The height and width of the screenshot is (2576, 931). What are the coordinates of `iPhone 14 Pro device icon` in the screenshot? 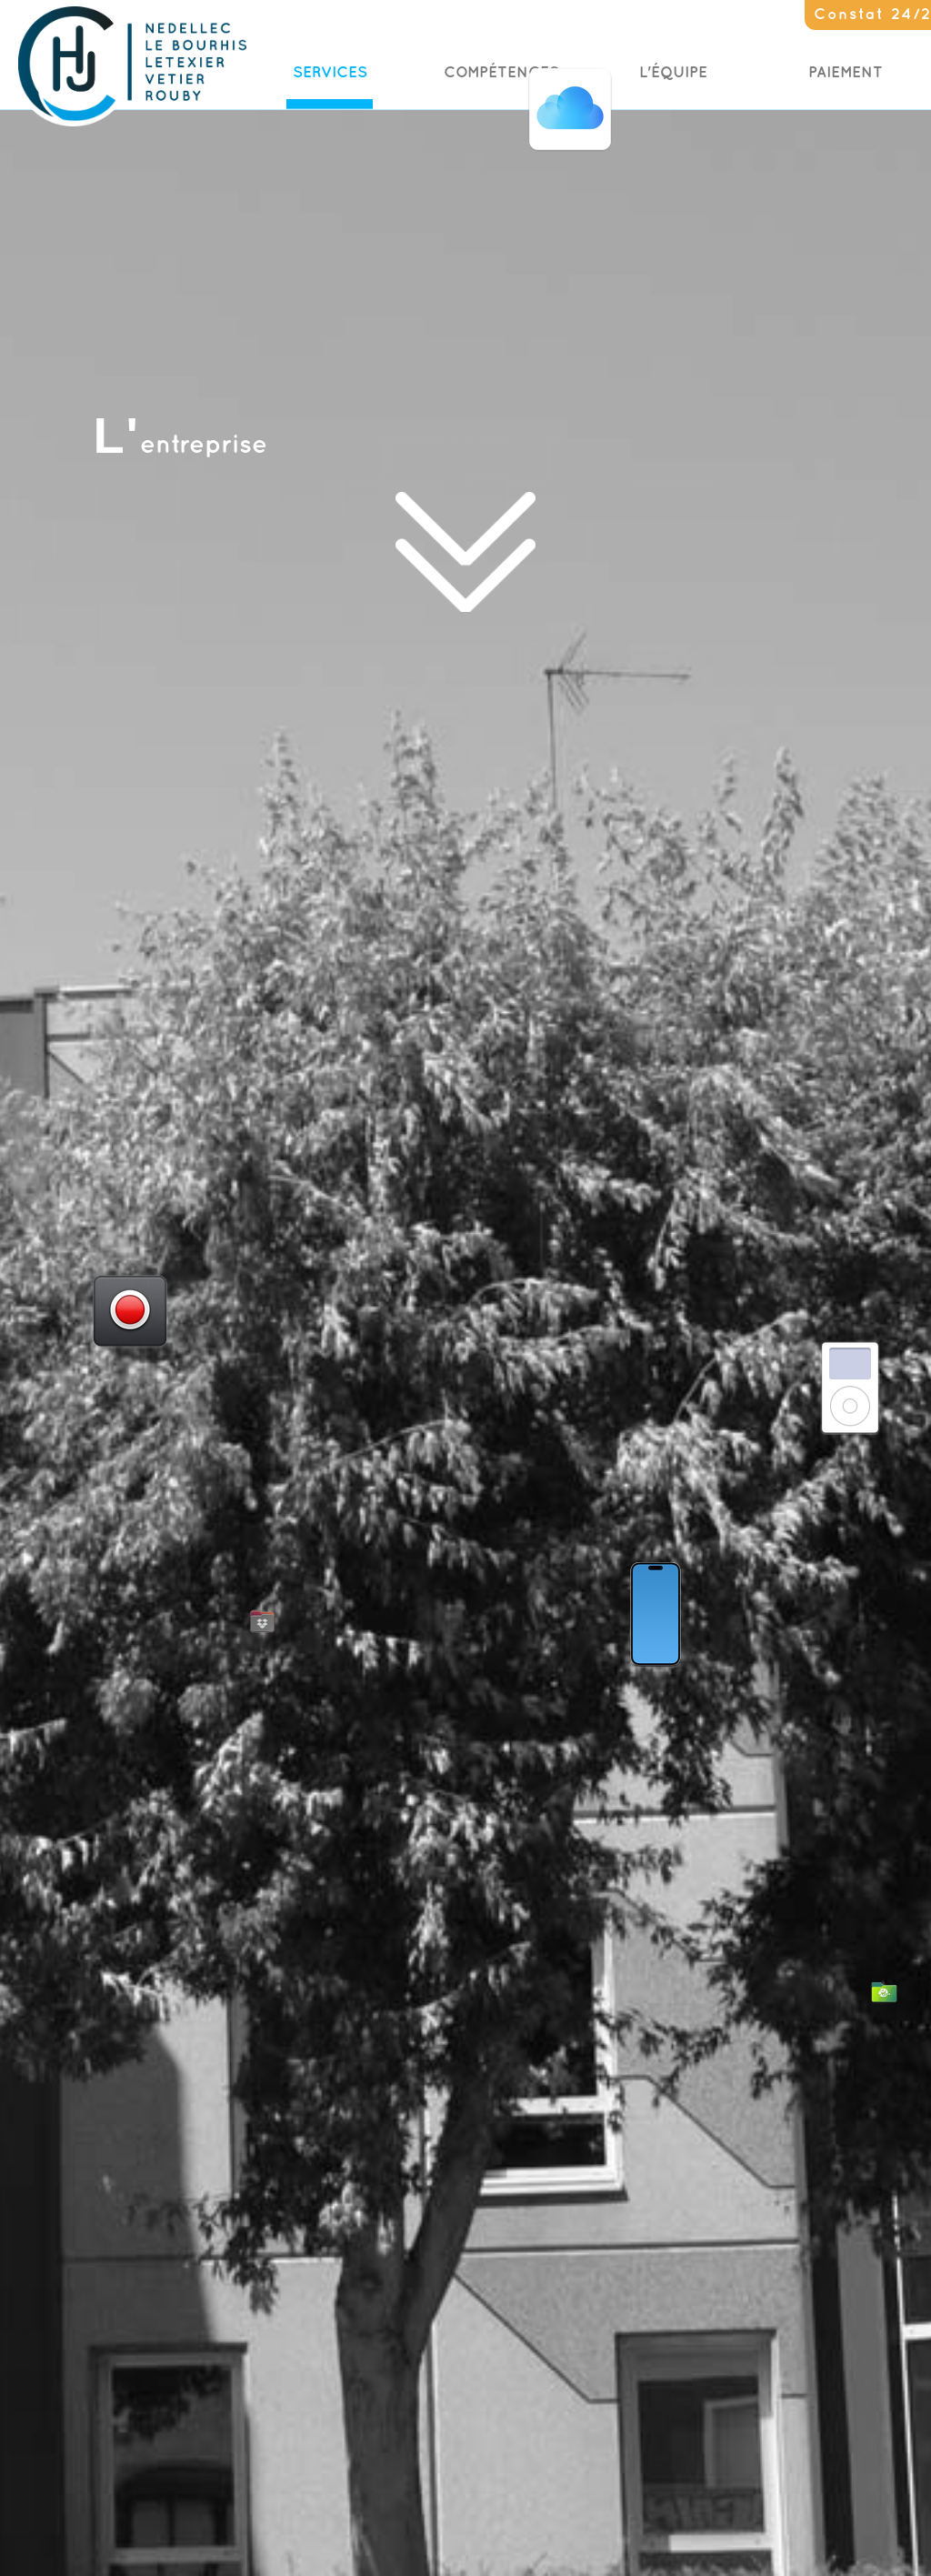 It's located at (656, 1616).